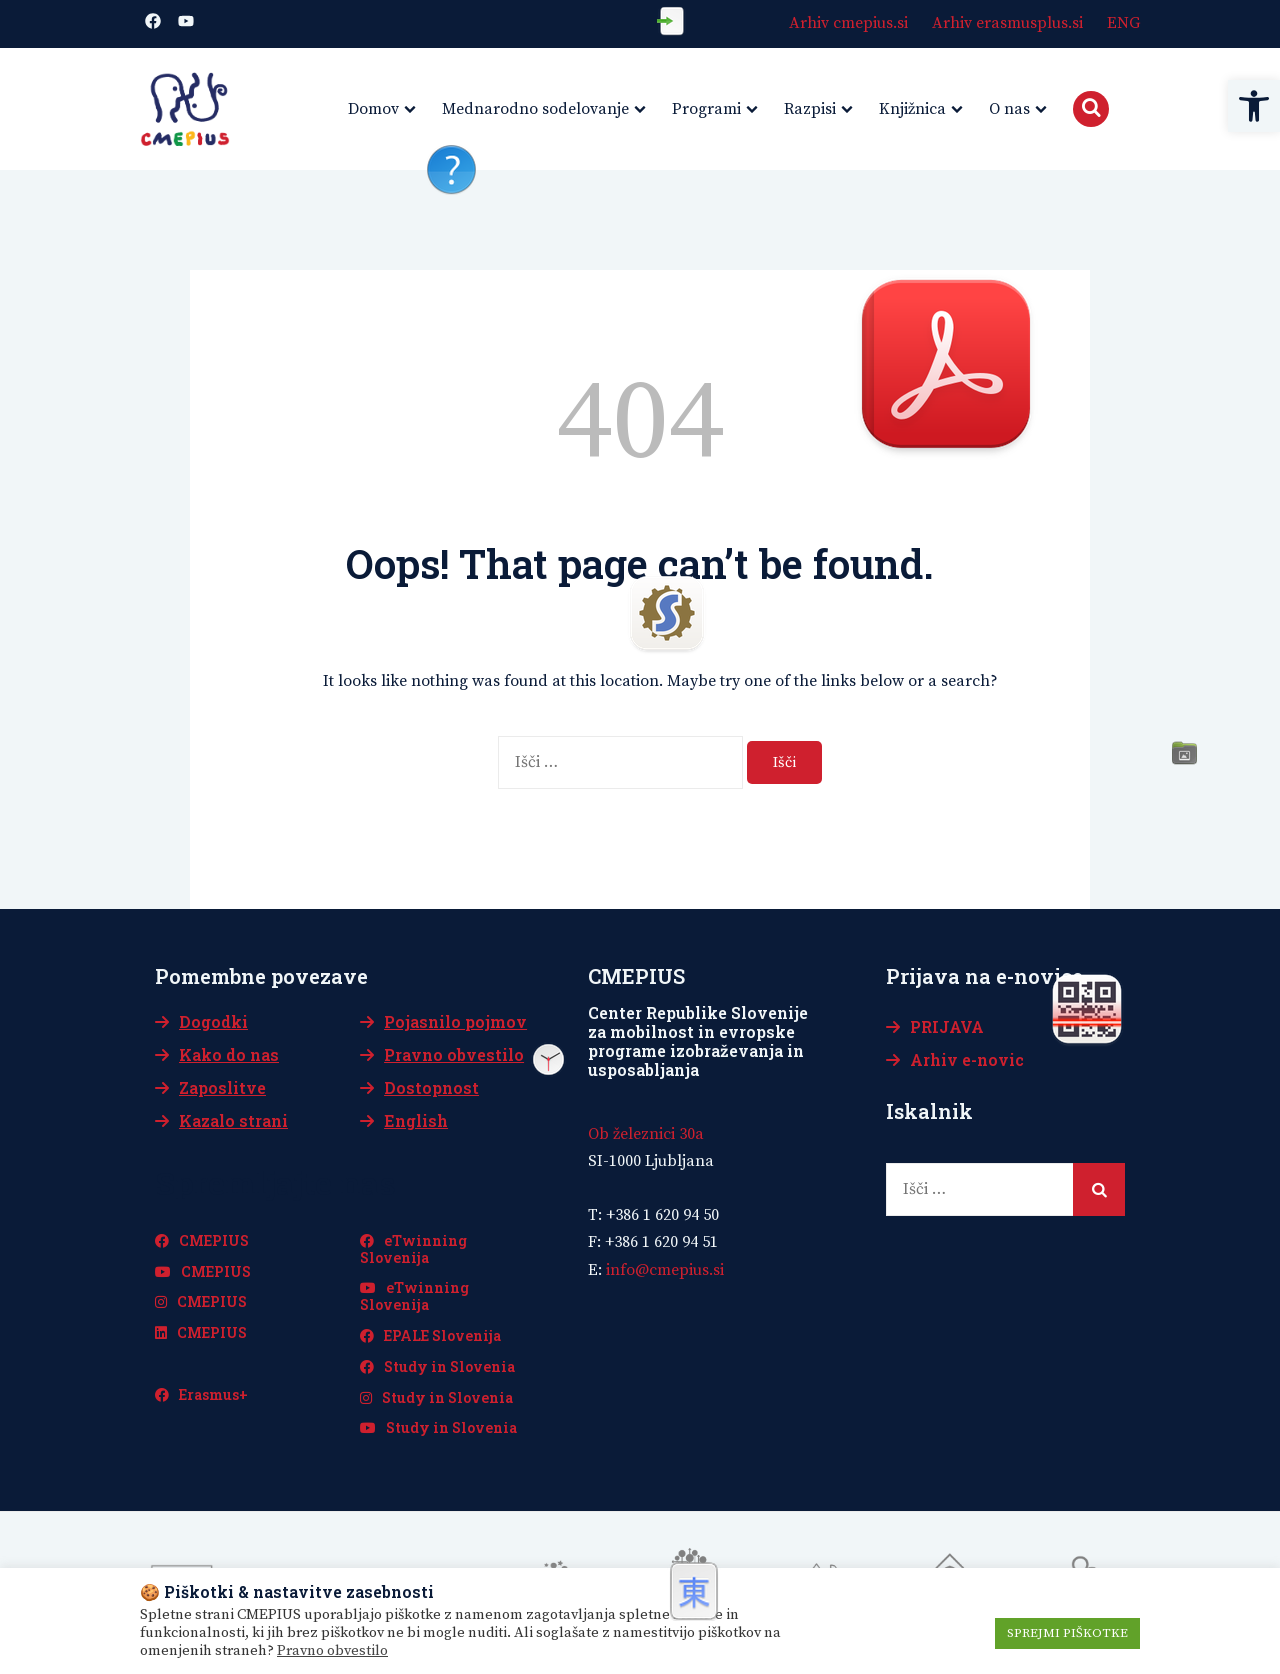  I want to click on launch the GNOME Mahjongg game, so click(694, 1591).